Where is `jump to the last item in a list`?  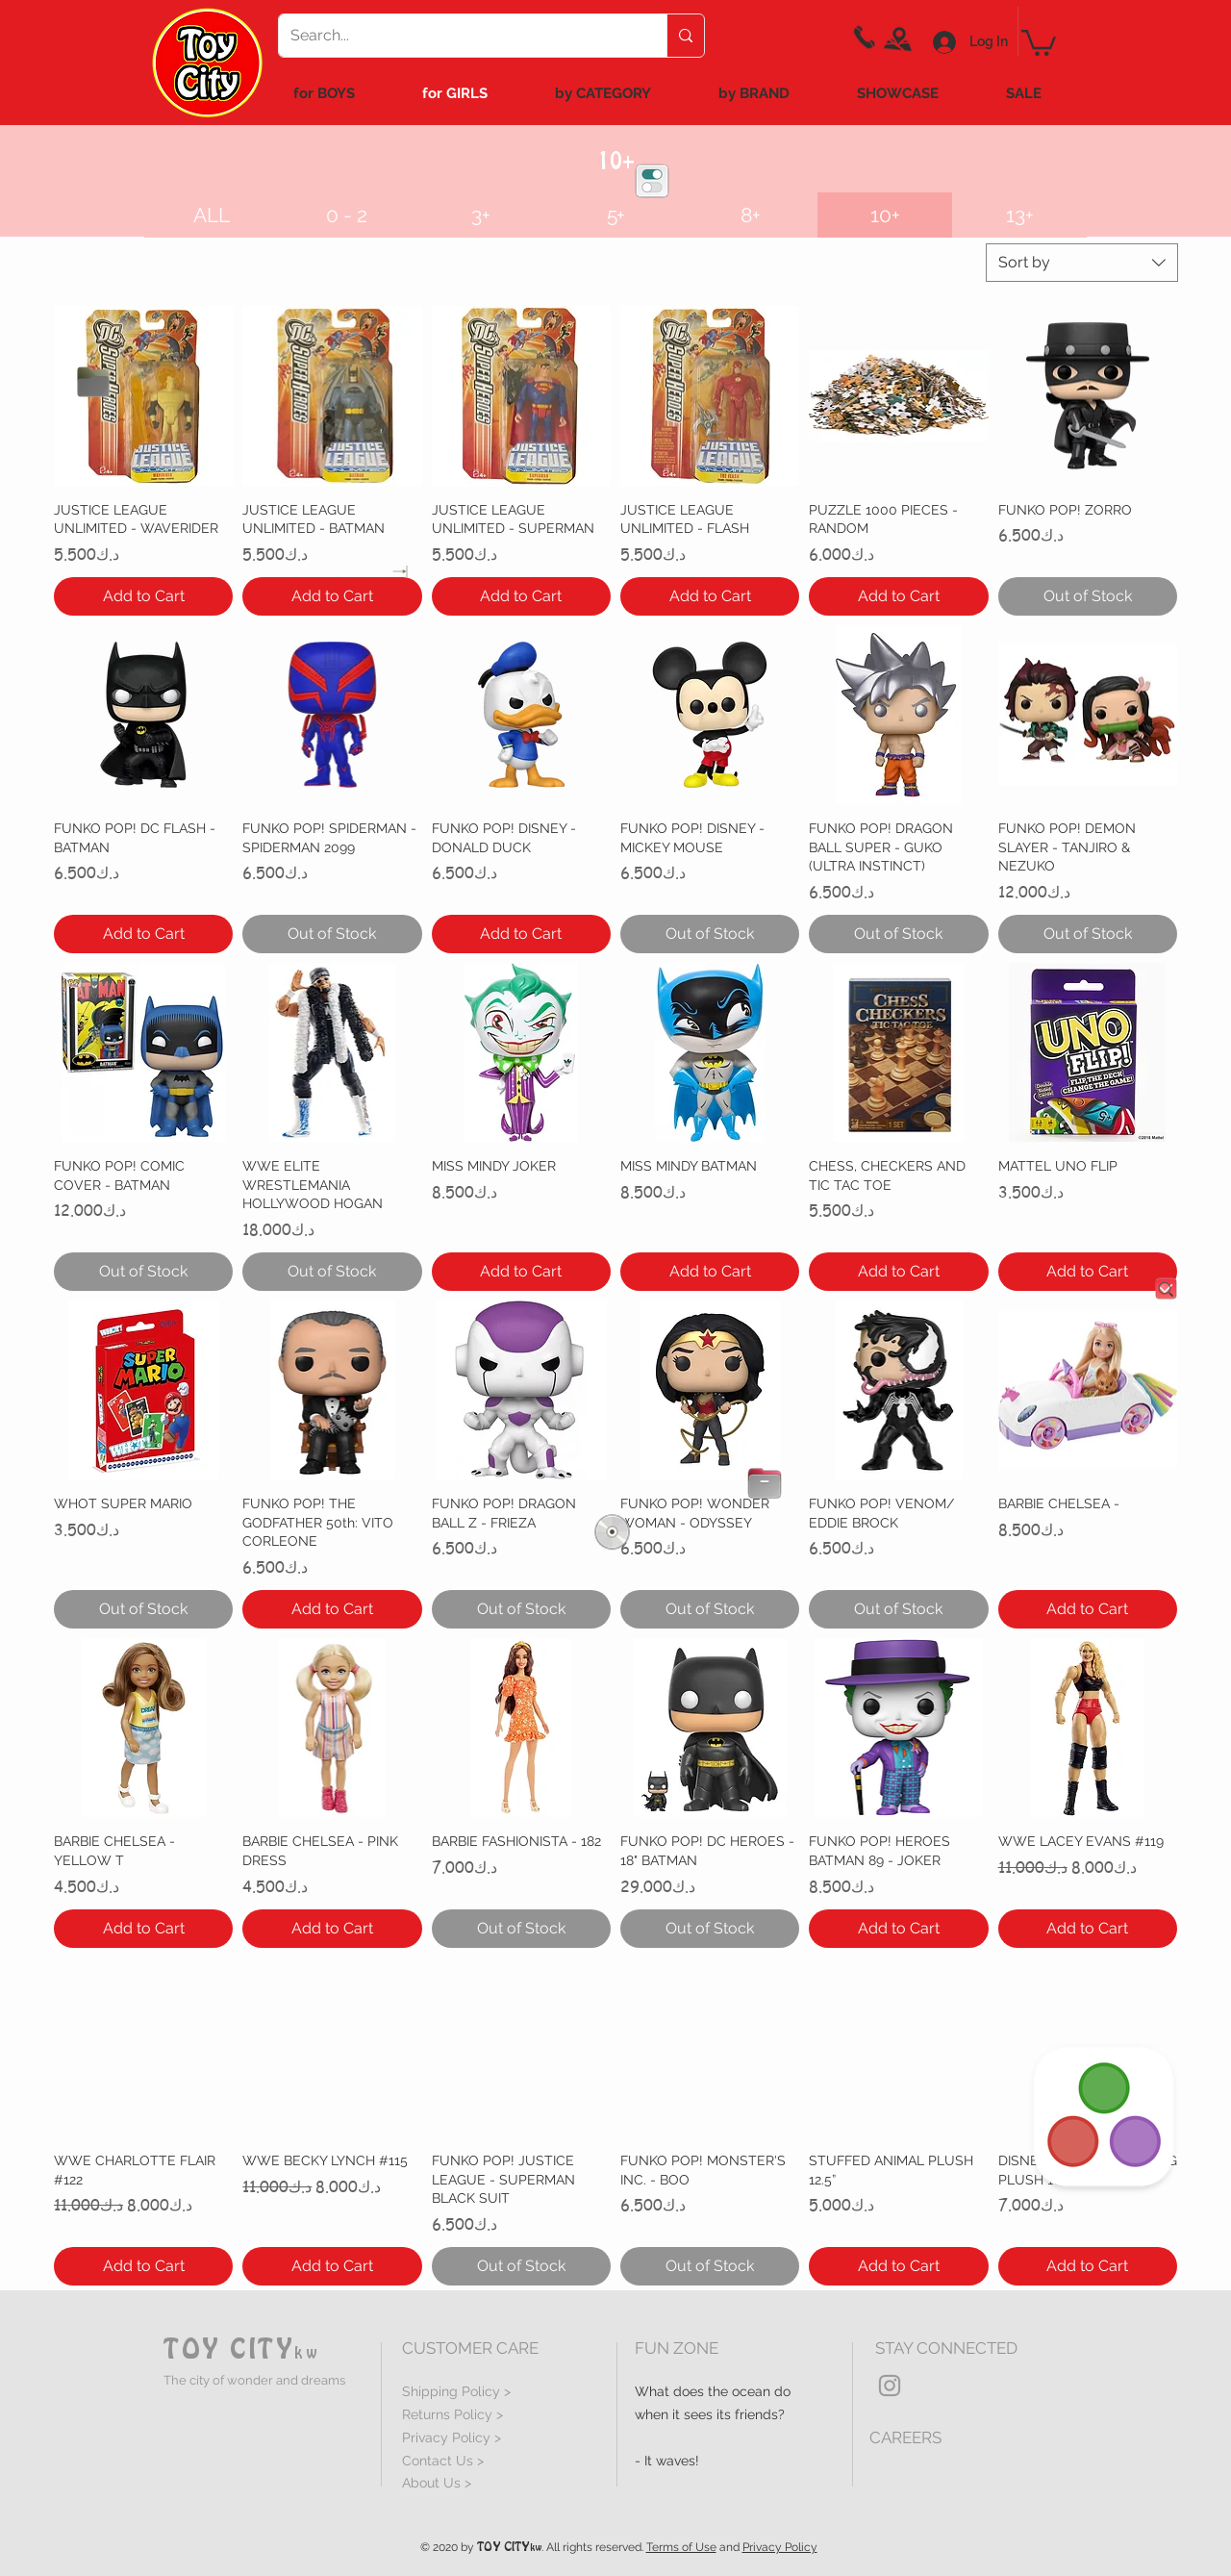 jump to the last item in a list is located at coordinates (400, 571).